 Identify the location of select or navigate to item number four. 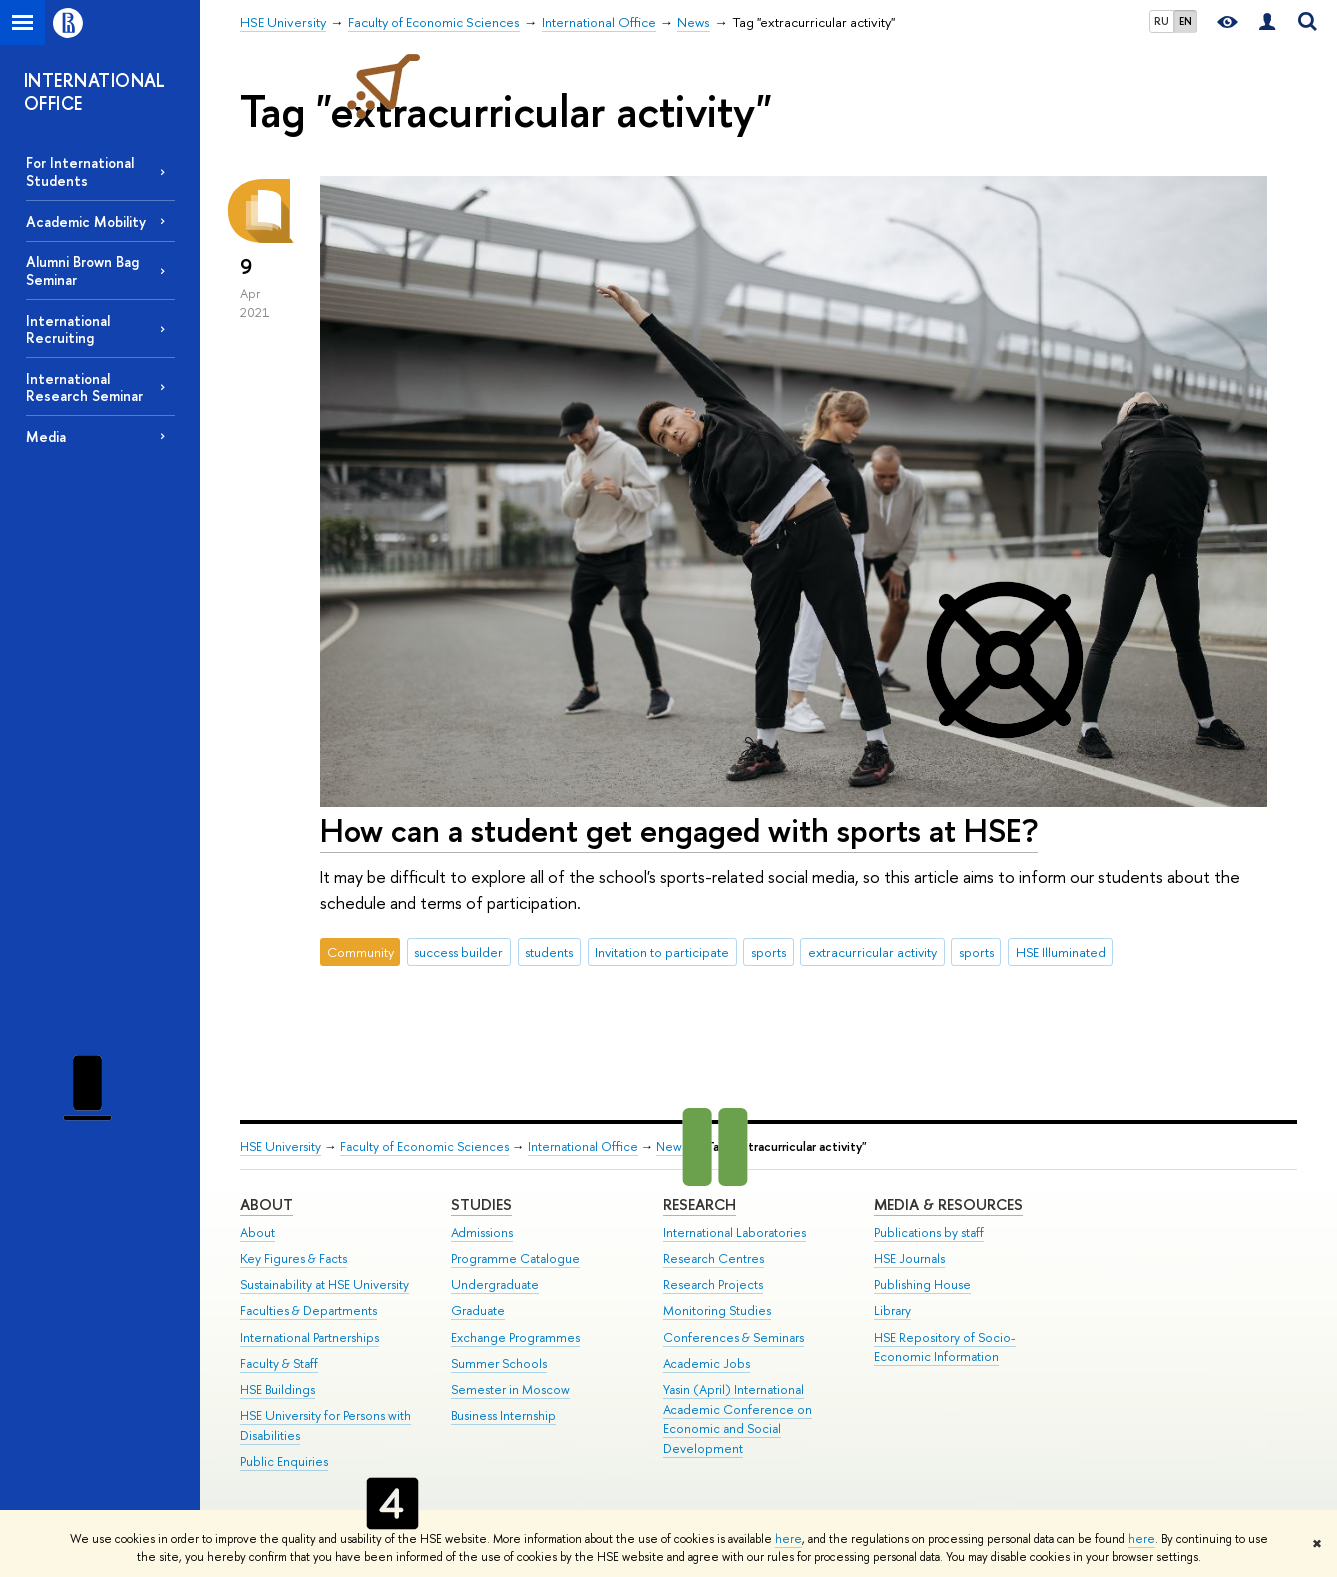
(392, 1503).